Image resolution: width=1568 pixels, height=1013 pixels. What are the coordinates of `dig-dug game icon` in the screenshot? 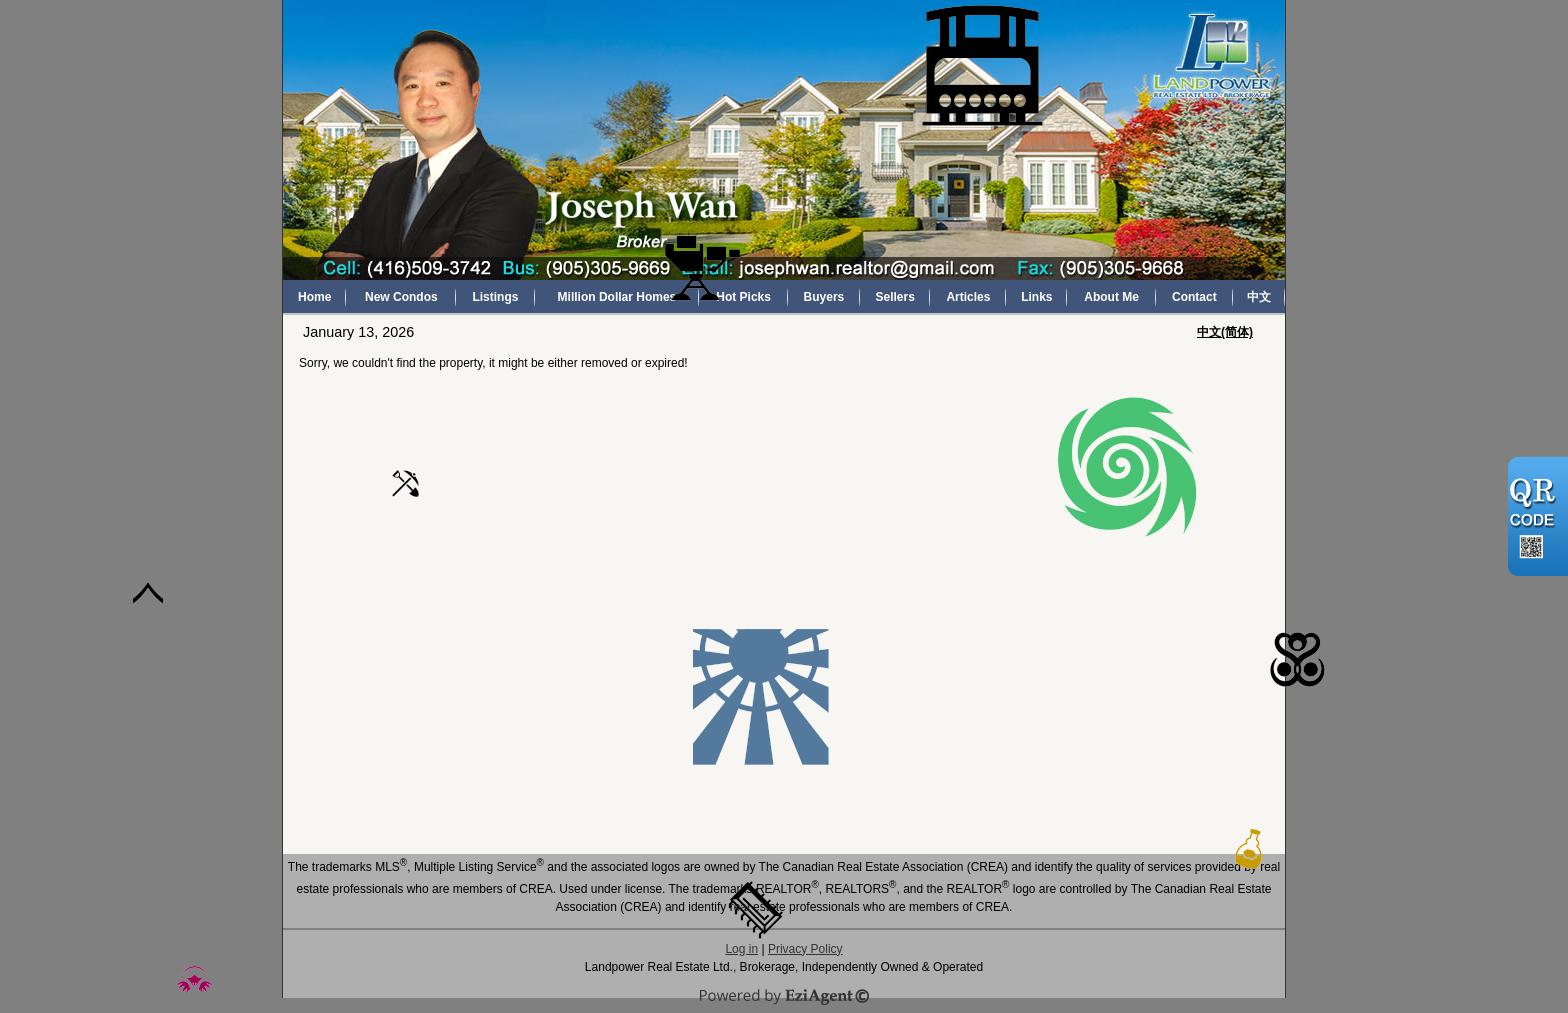 It's located at (405, 483).